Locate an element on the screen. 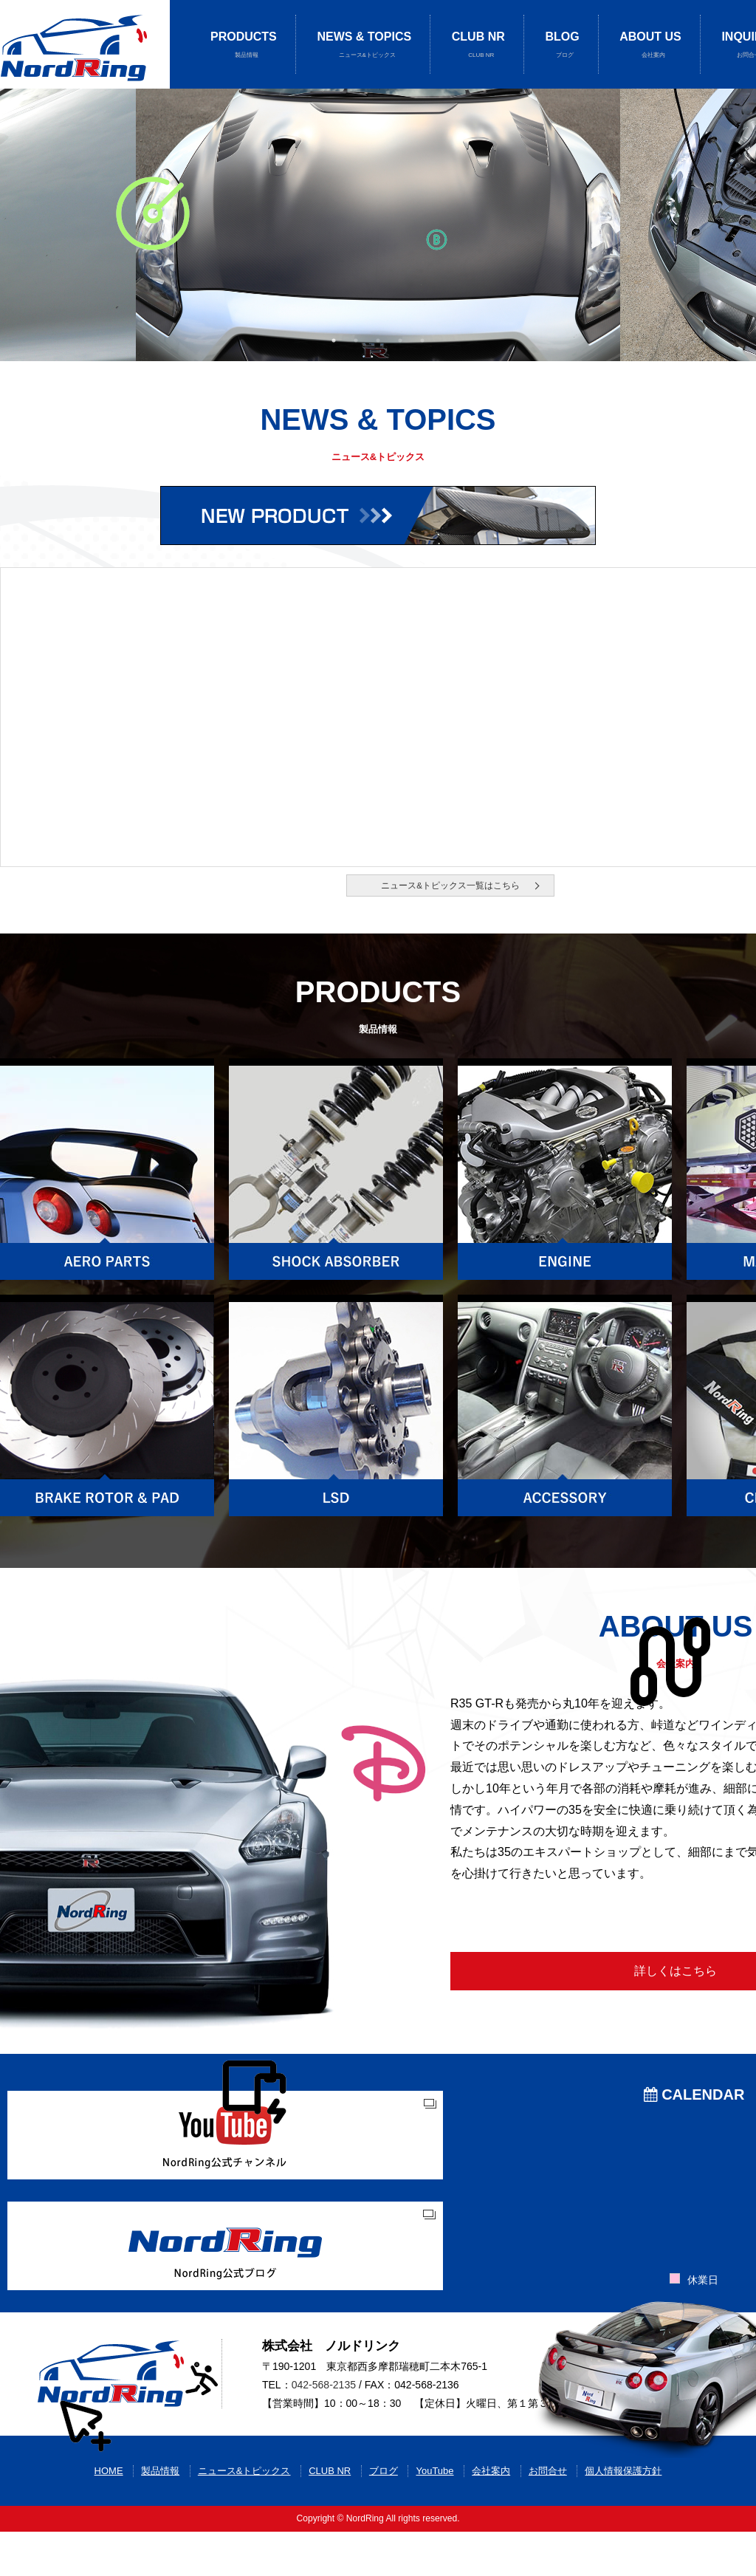 The width and height of the screenshot is (756, 2576). device charging or power status is located at coordinates (254, 2089).